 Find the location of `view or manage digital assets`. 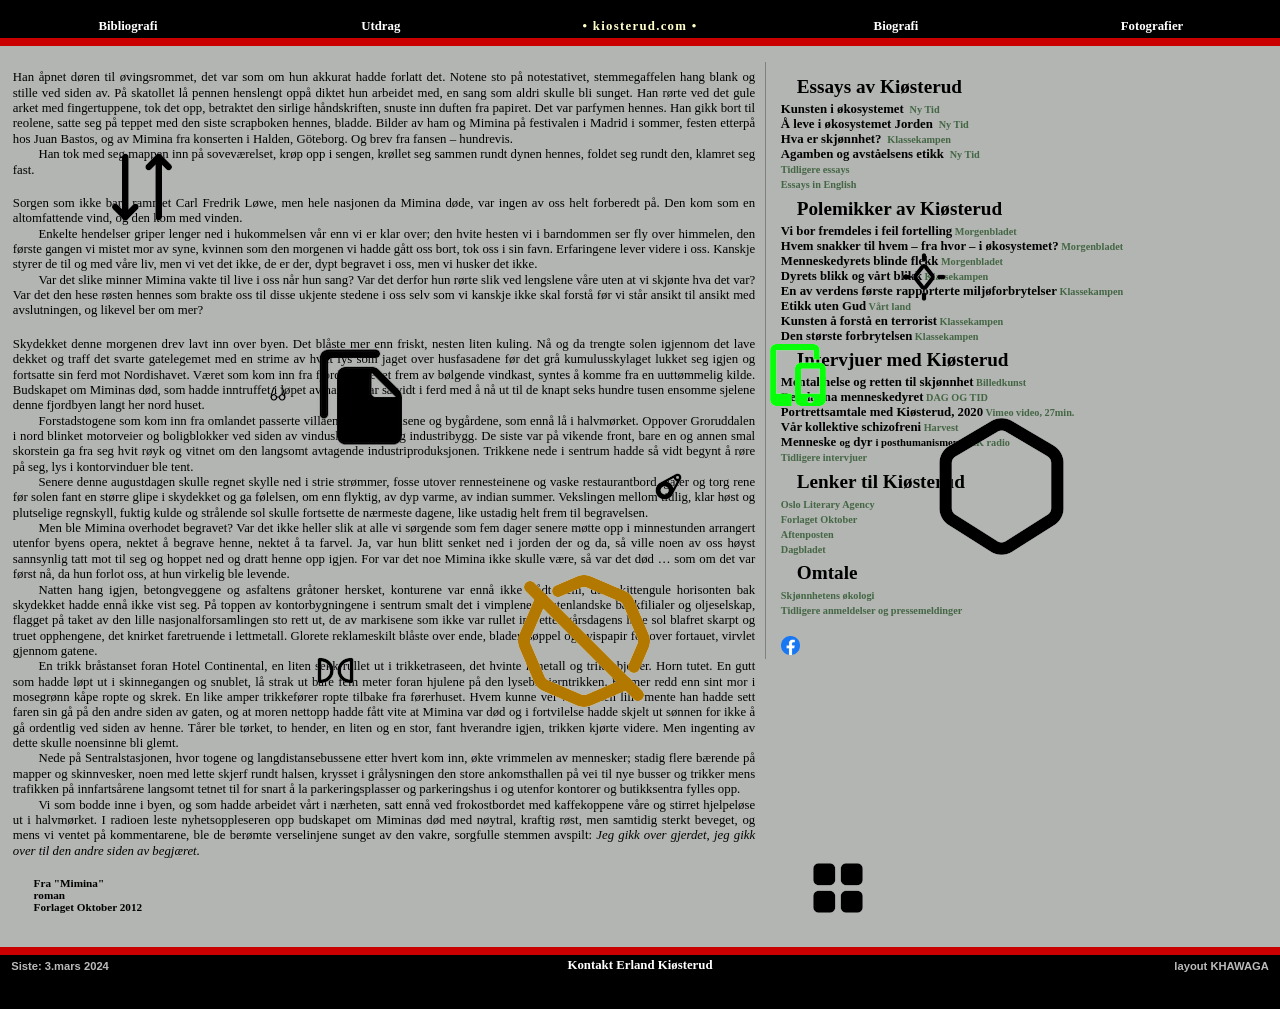

view or manage digital assets is located at coordinates (668, 486).